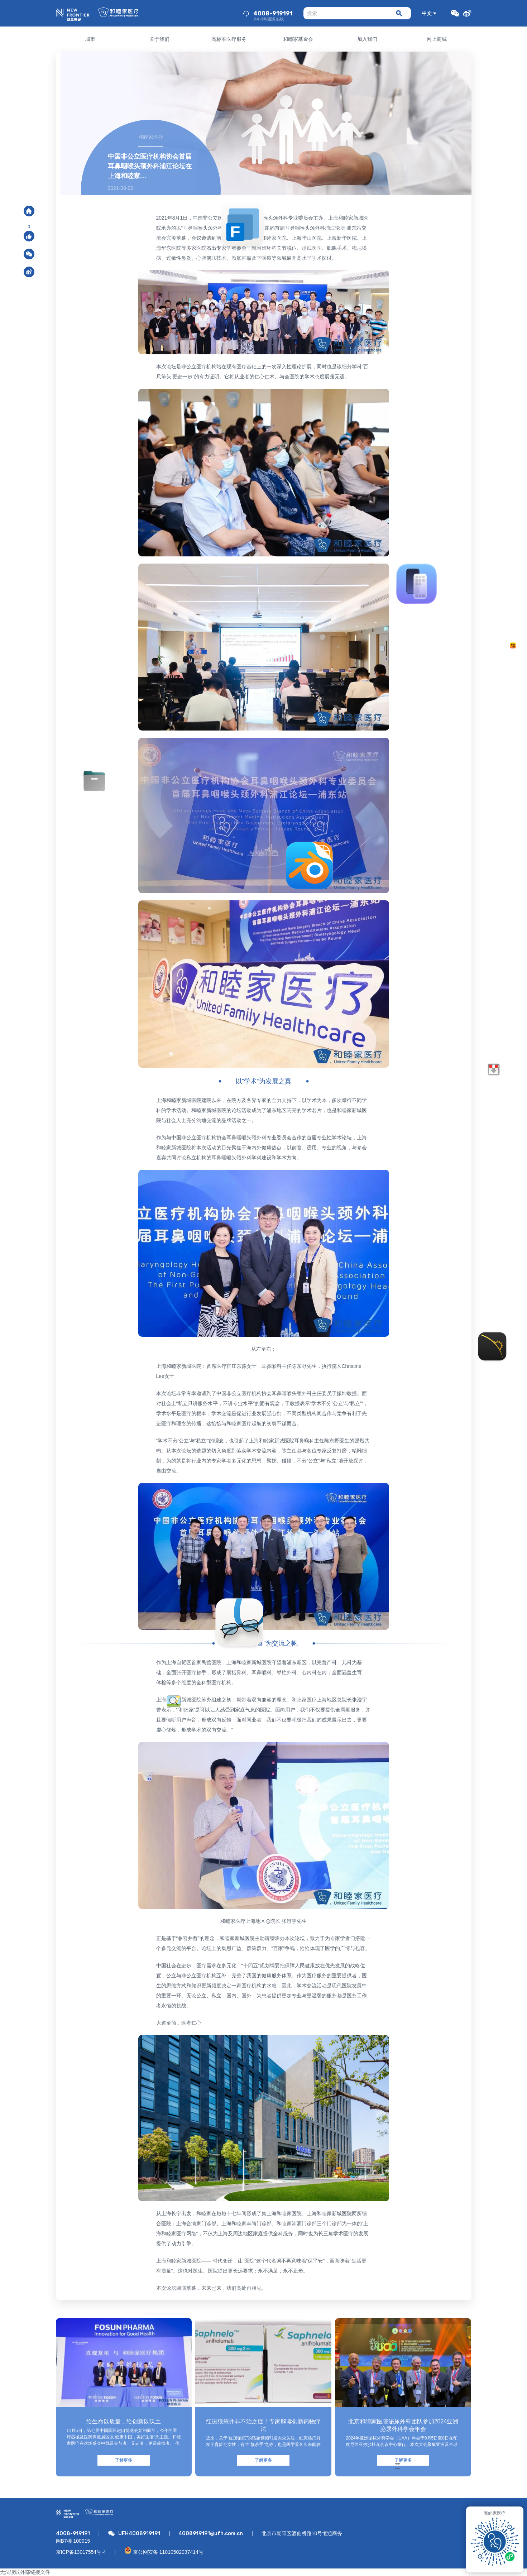 The image size is (527, 2576). What do you see at coordinates (494, 1069) in the screenshot?
I see `open transmission torrent client` at bounding box center [494, 1069].